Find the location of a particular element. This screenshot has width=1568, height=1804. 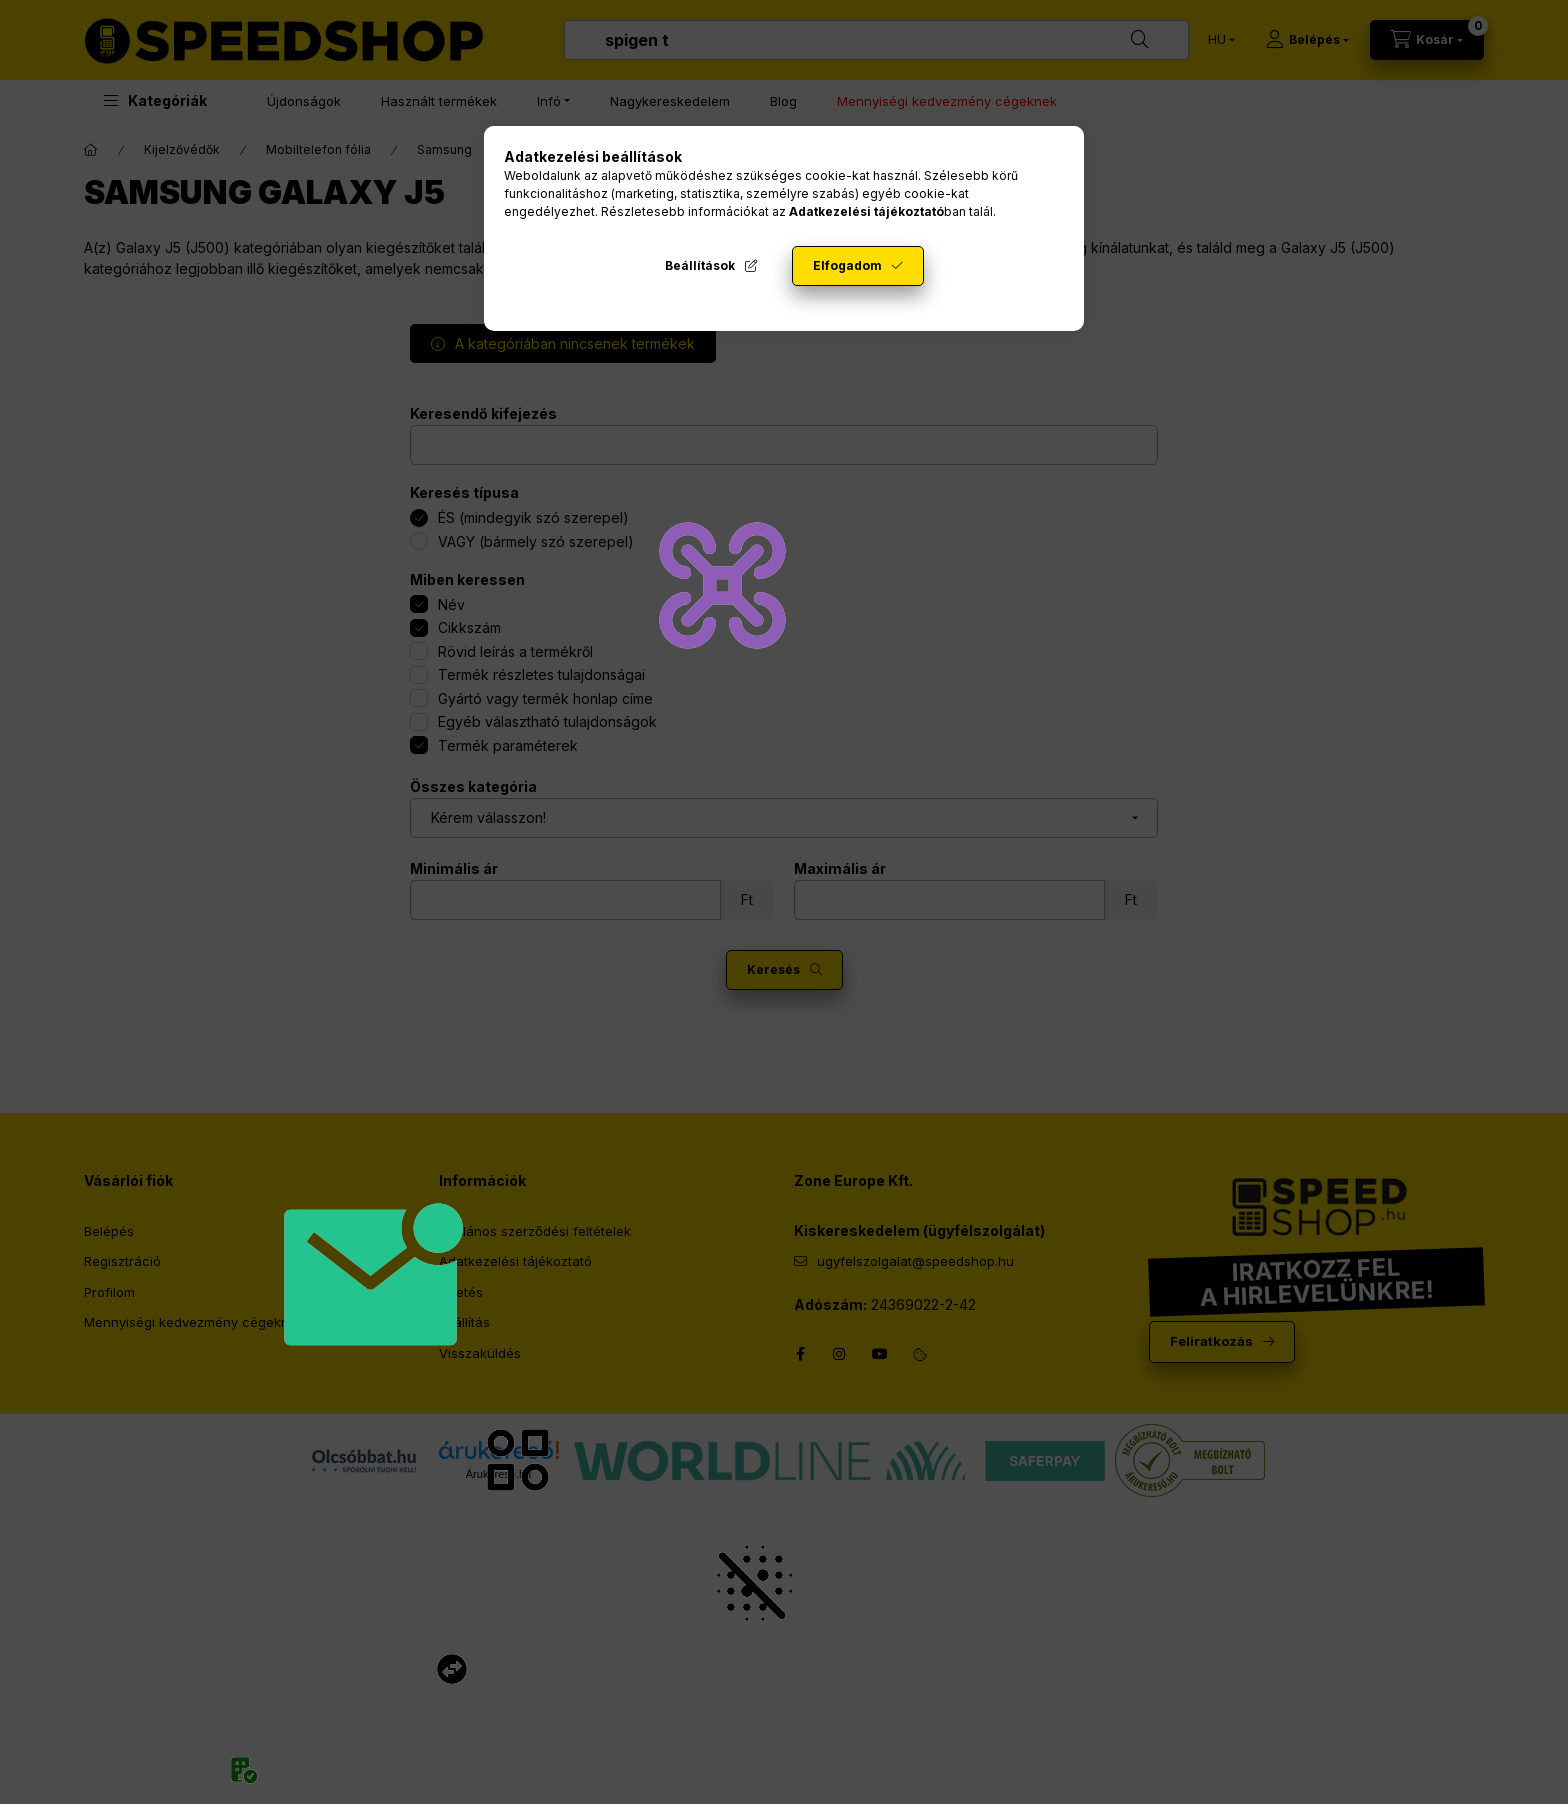

verified business or building location is located at coordinates (243, 1769).